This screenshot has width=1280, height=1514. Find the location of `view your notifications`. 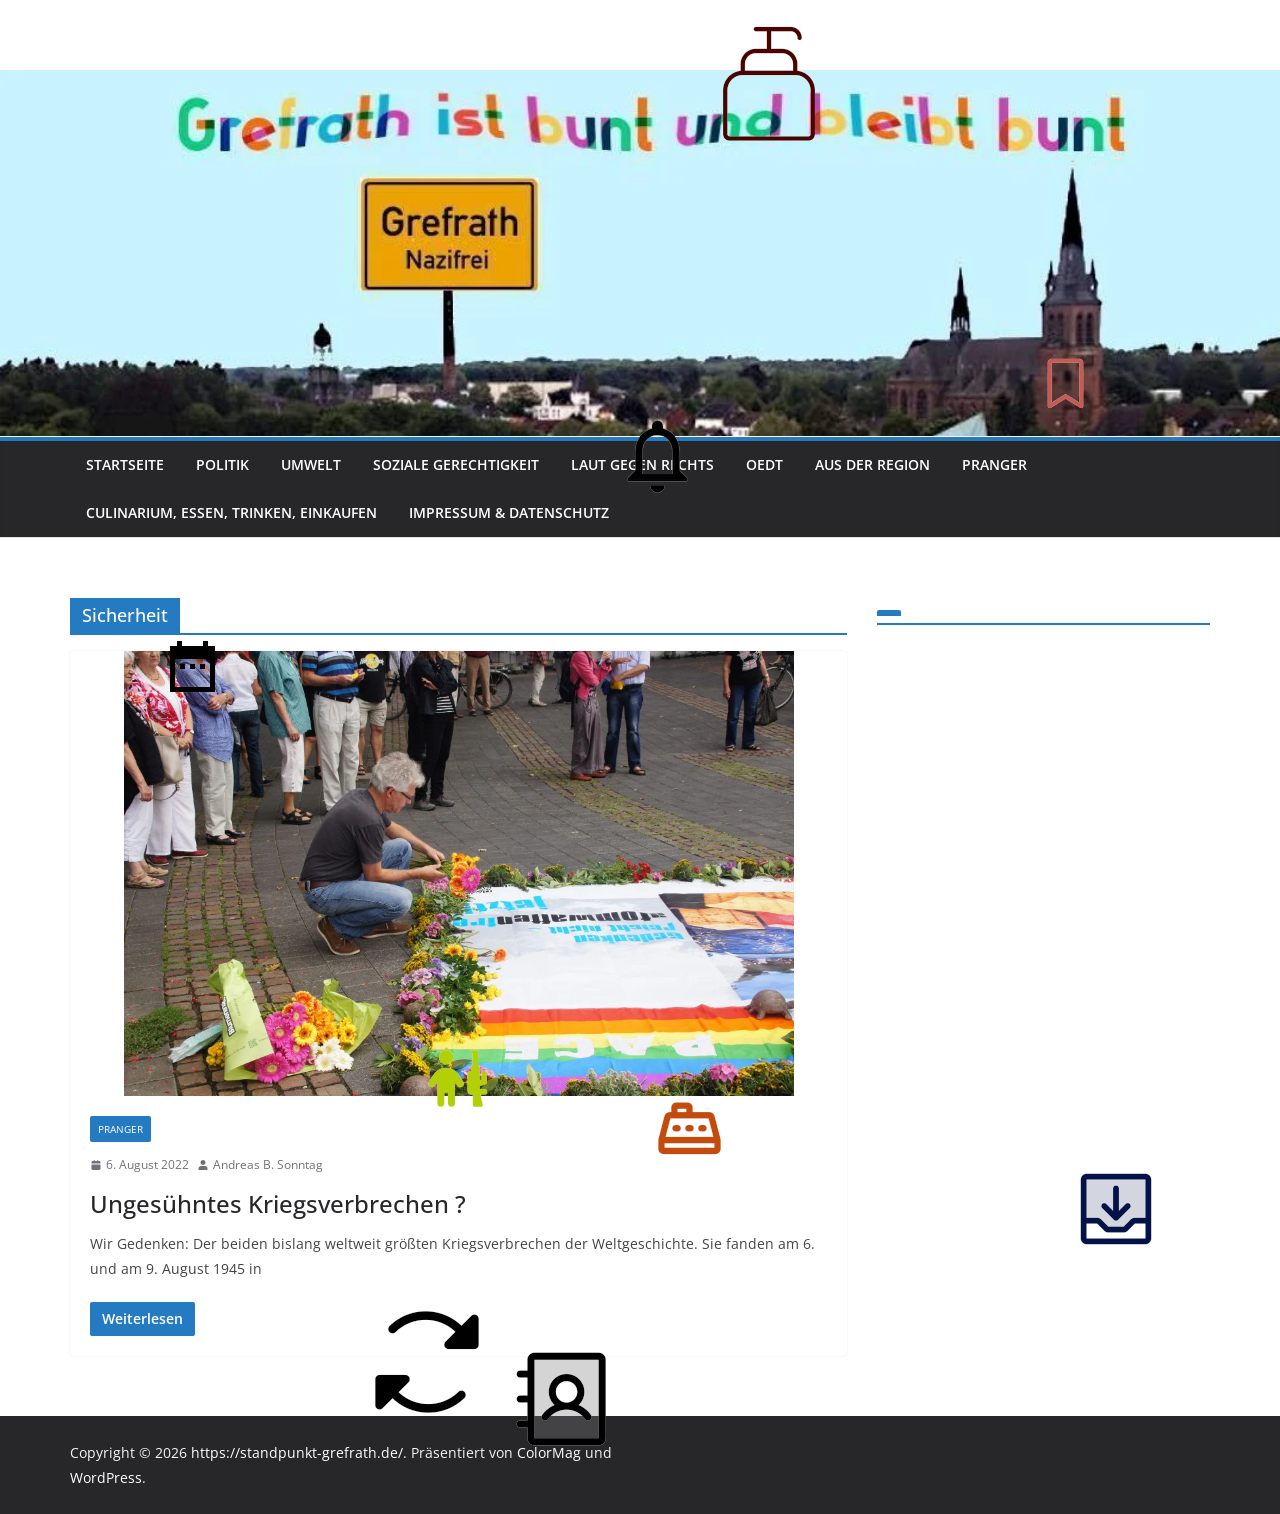

view your notifications is located at coordinates (657, 455).